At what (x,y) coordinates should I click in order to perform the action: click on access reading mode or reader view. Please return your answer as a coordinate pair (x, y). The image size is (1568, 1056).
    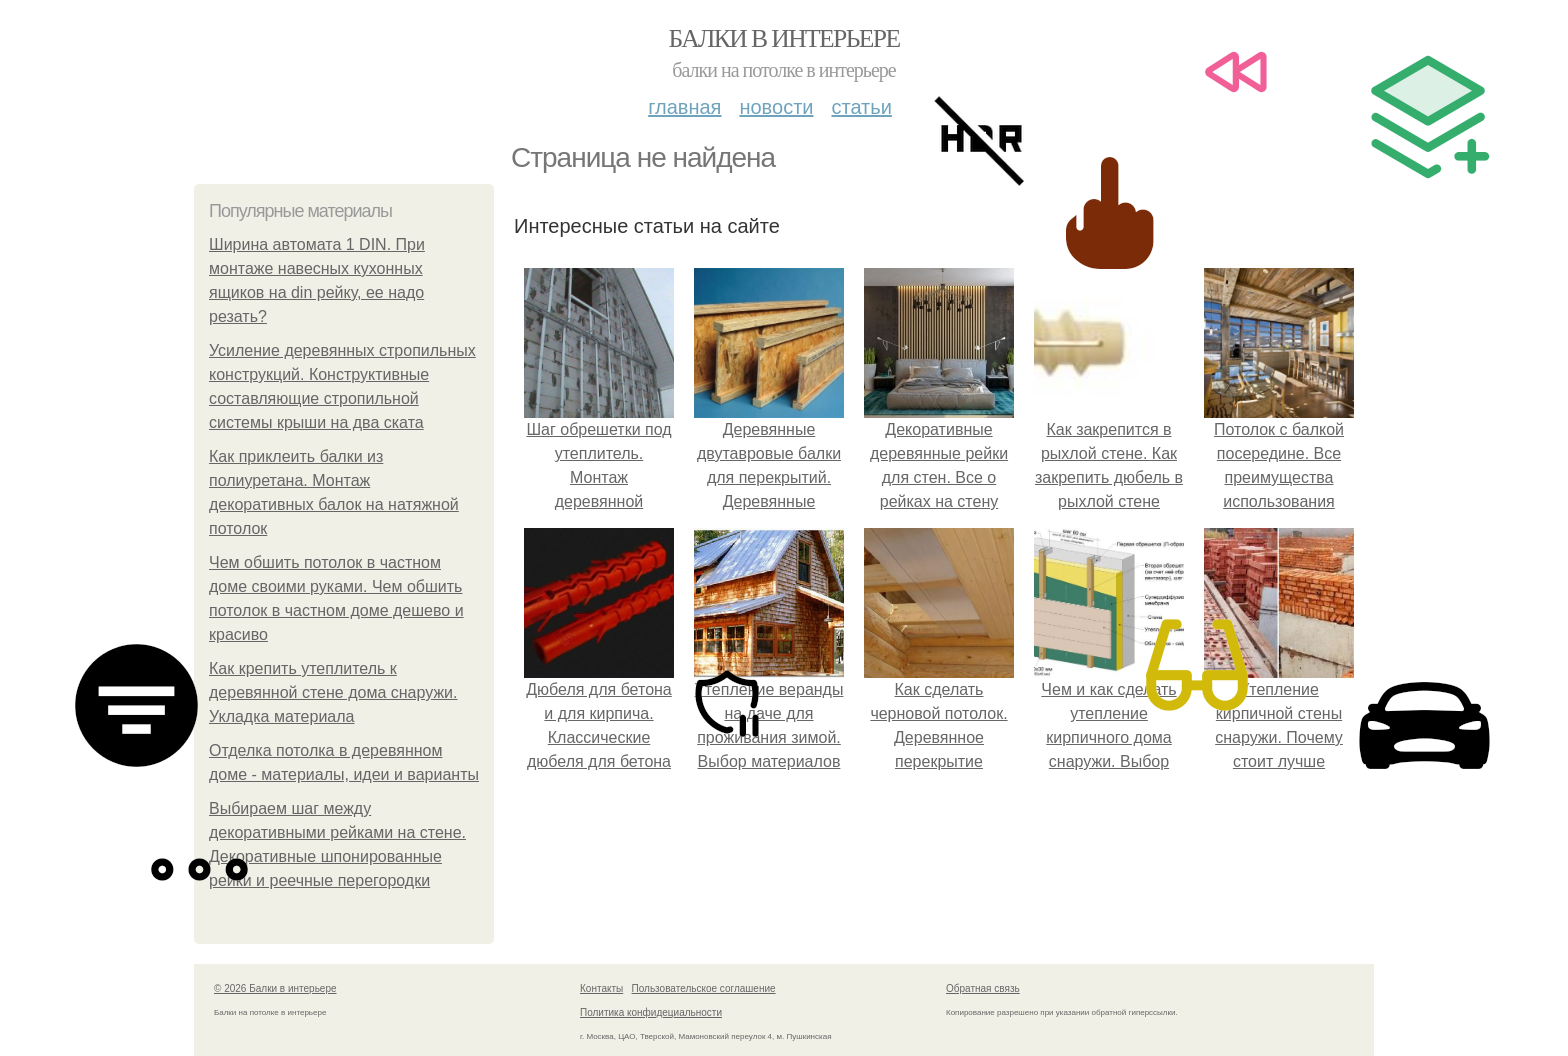
    Looking at the image, I should click on (1197, 665).